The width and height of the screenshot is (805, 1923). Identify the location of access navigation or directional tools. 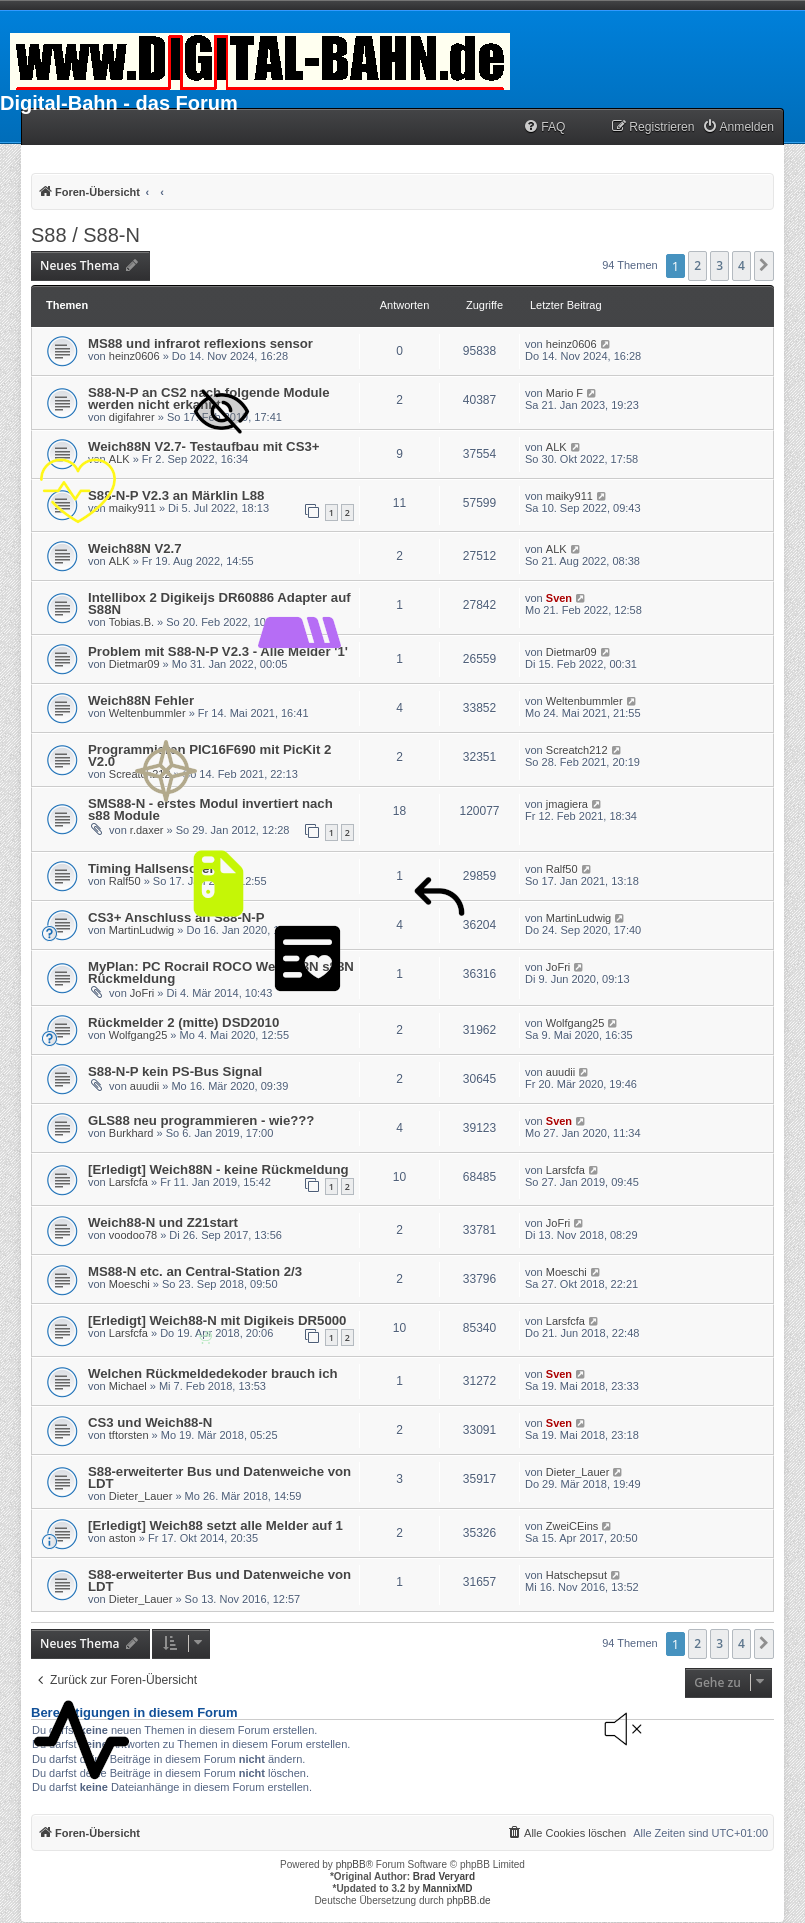
(166, 771).